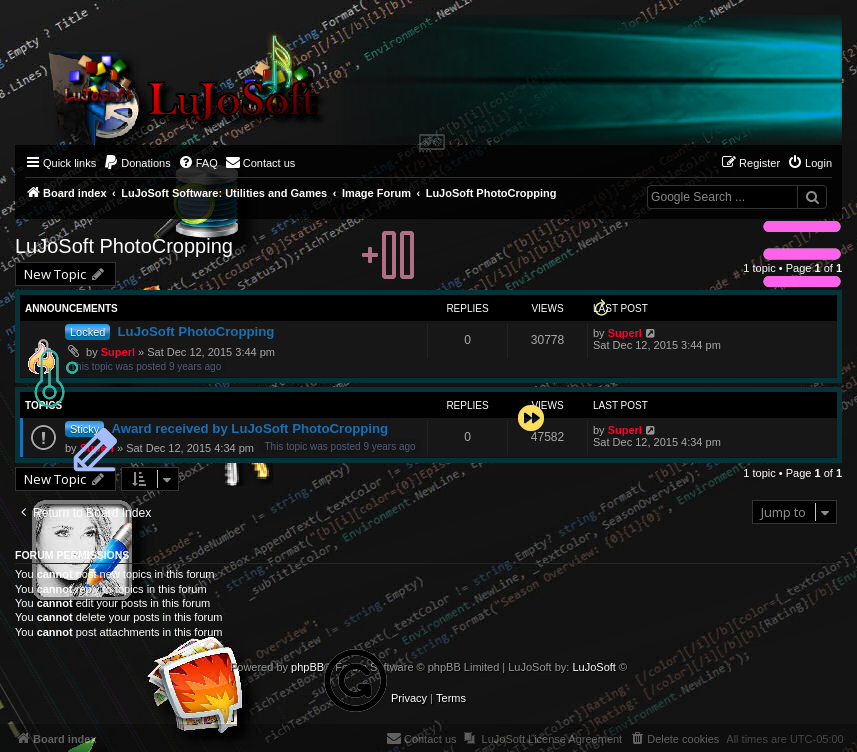 The height and width of the screenshot is (752, 857). What do you see at coordinates (802, 254) in the screenshot?
I see `open navigation menu` at bounding box center [802, 254].